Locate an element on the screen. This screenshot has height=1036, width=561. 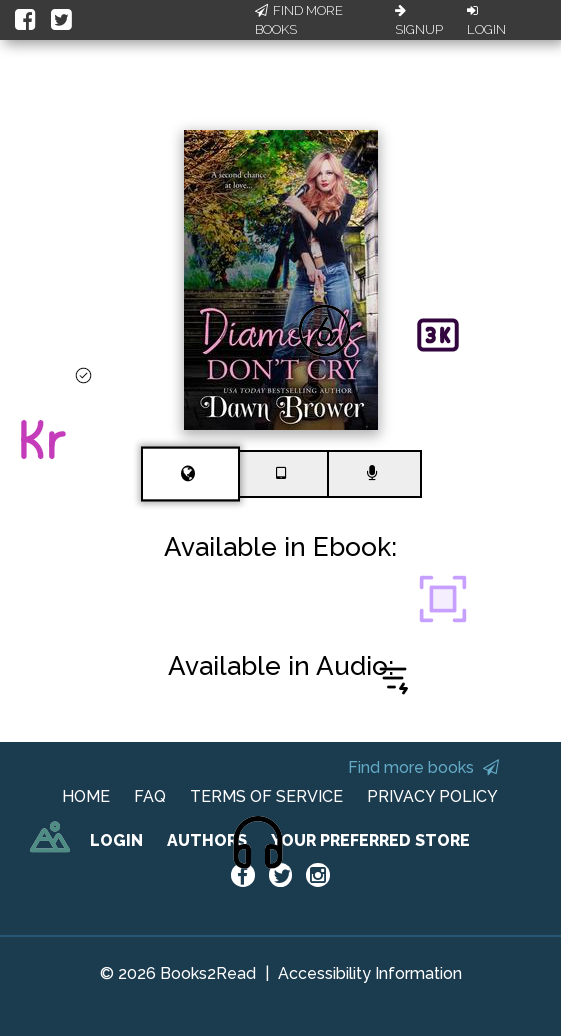
indicates step six in a numbered sequence is located at coordinates (324, 330).